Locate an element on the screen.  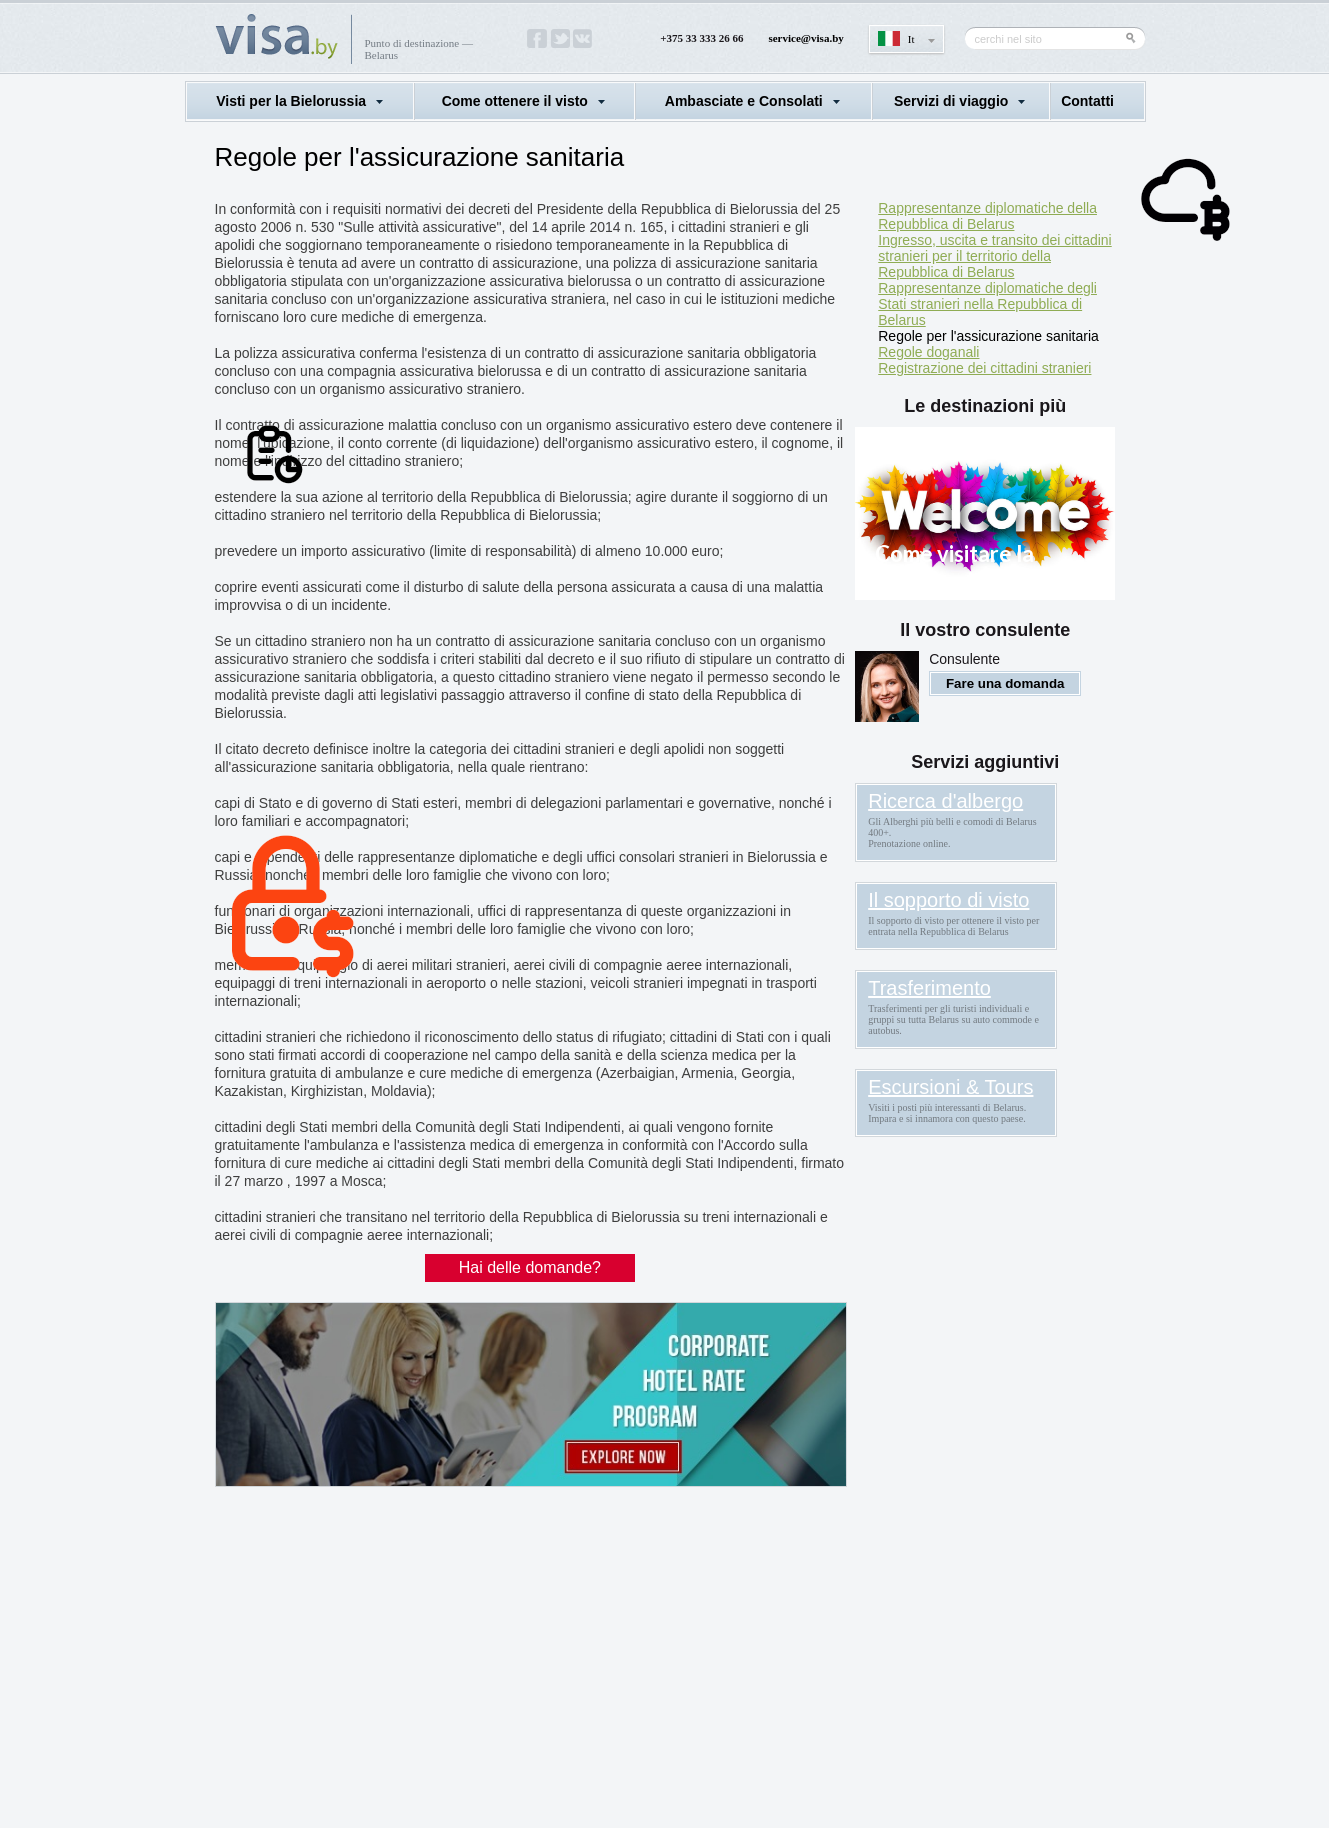
view report status or history is located at coordinates (272, 453).